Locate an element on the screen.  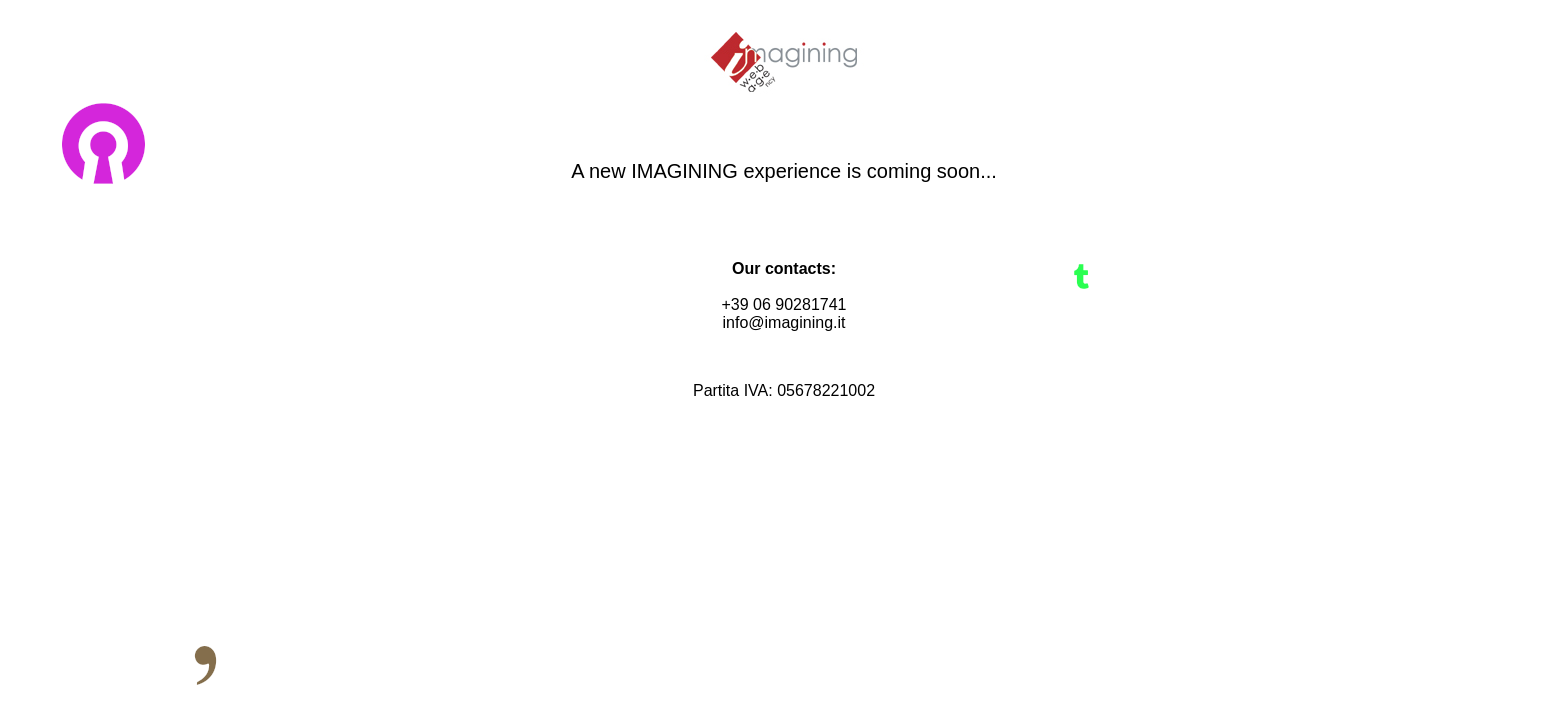
open OpenVPN settings is located at coordinates (103, 143).